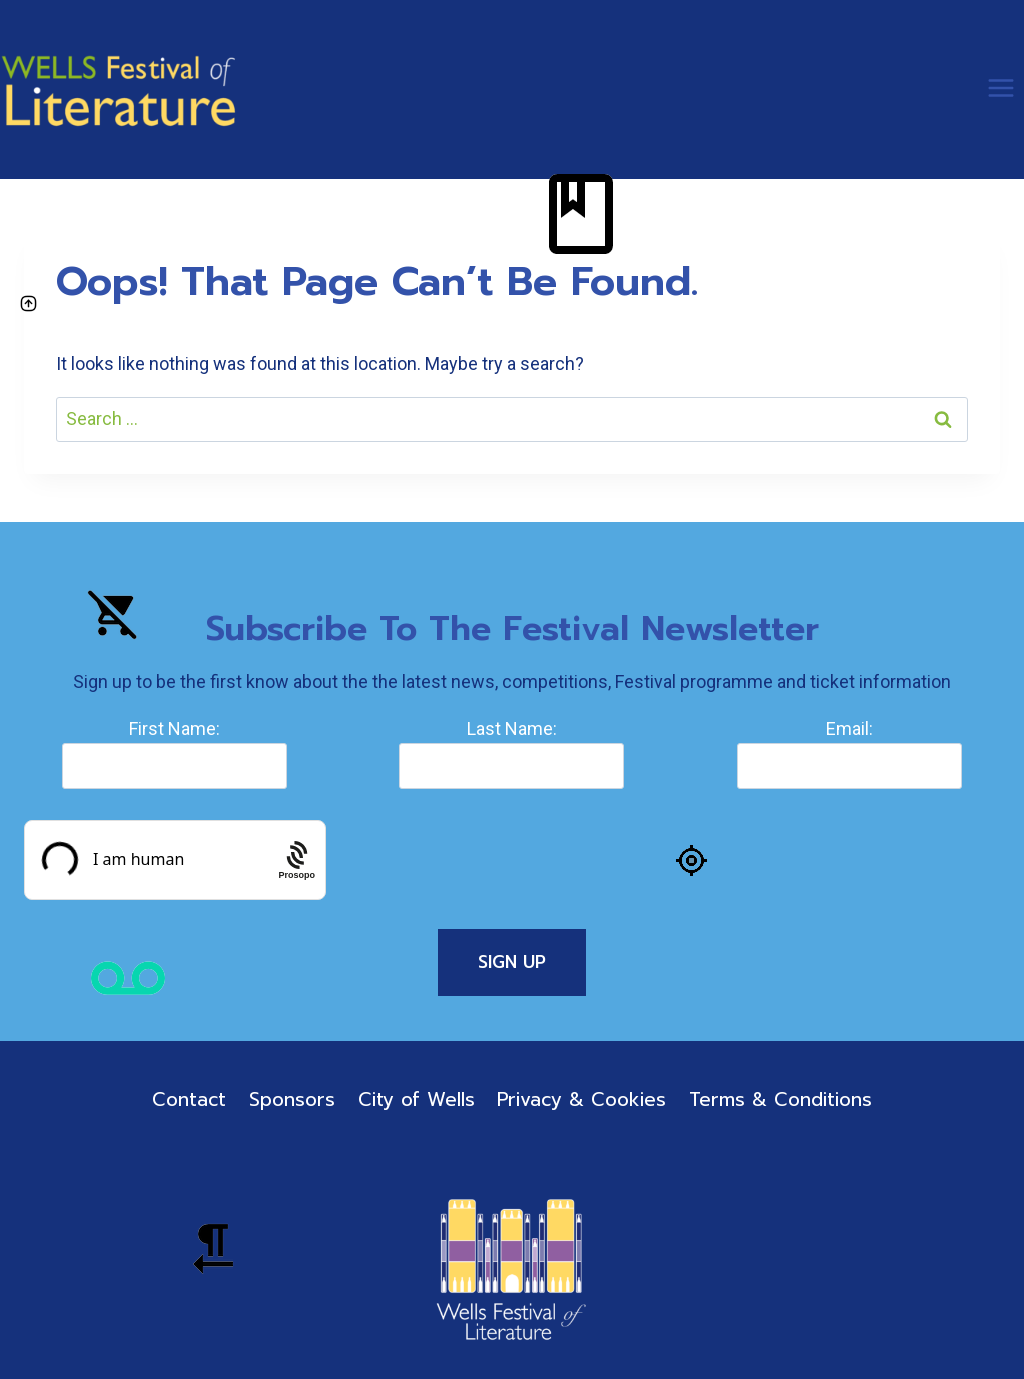 This screenshot has width=1024, height=1379. What do you see at coordinates (113, 613) in the screenshot?
I see `remove item from shopping cart` at bounding box center [113, 613].